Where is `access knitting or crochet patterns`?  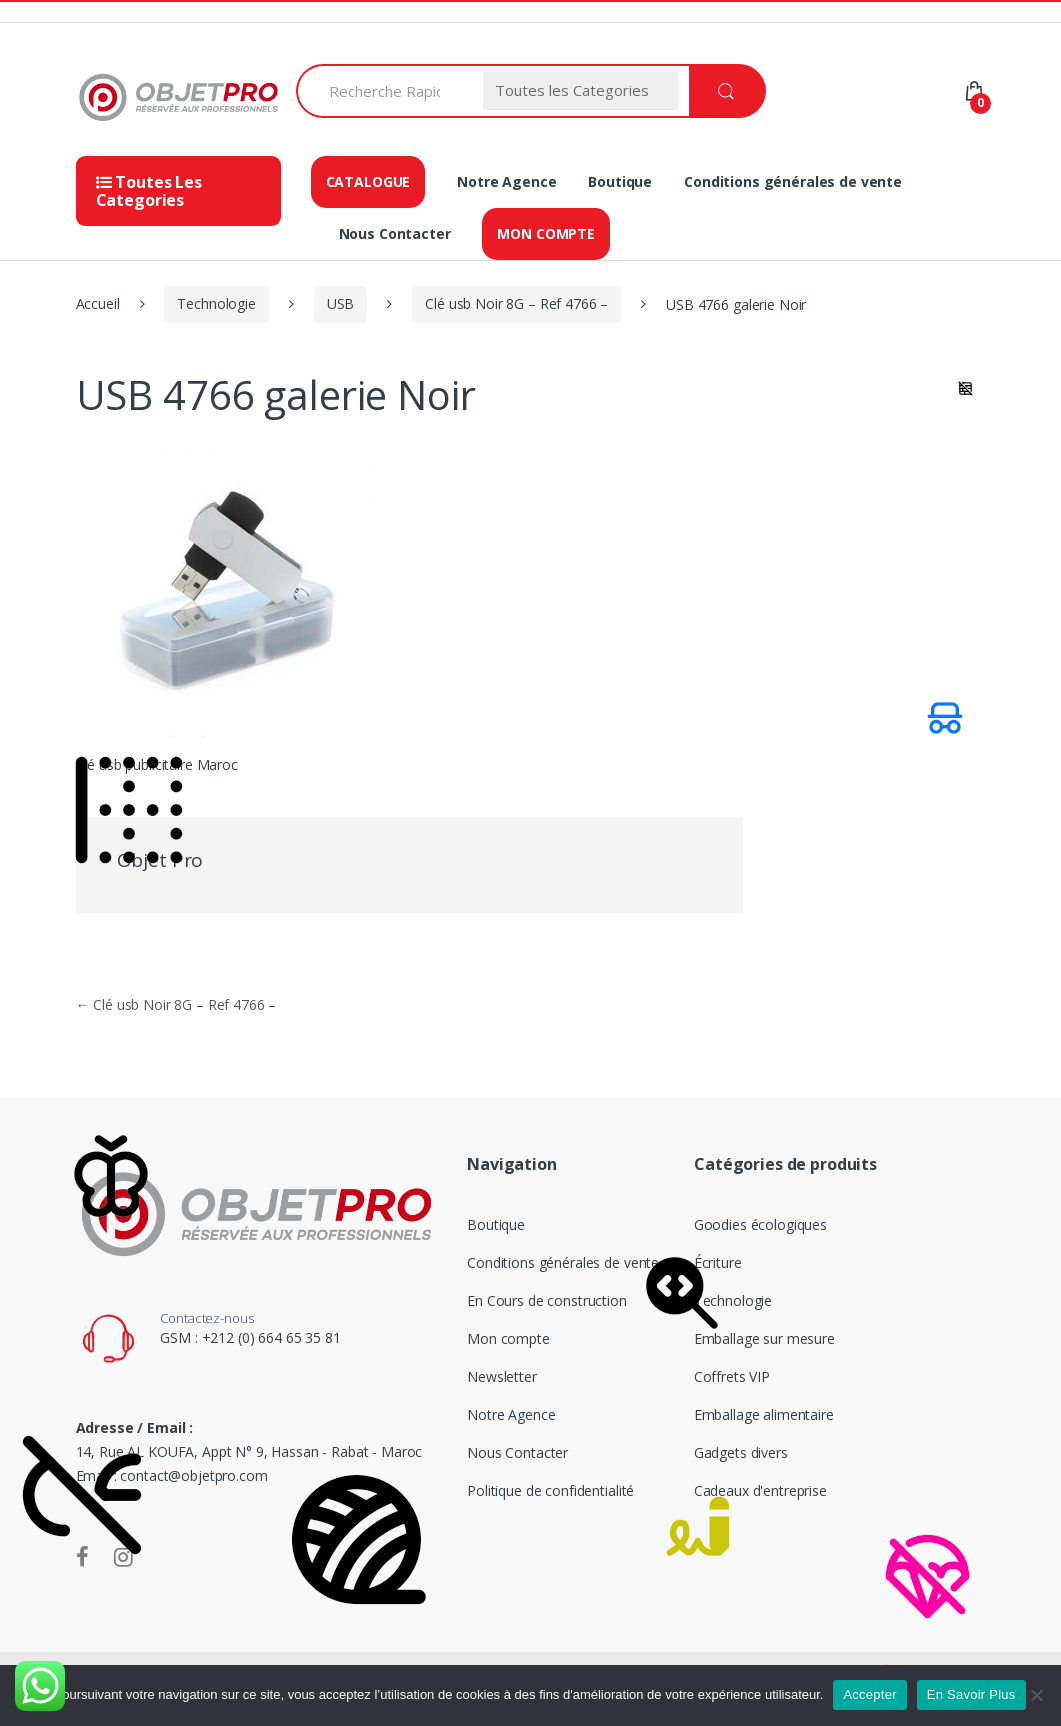
access knitting or crochet patterns is located at coordinates (356, 1539).